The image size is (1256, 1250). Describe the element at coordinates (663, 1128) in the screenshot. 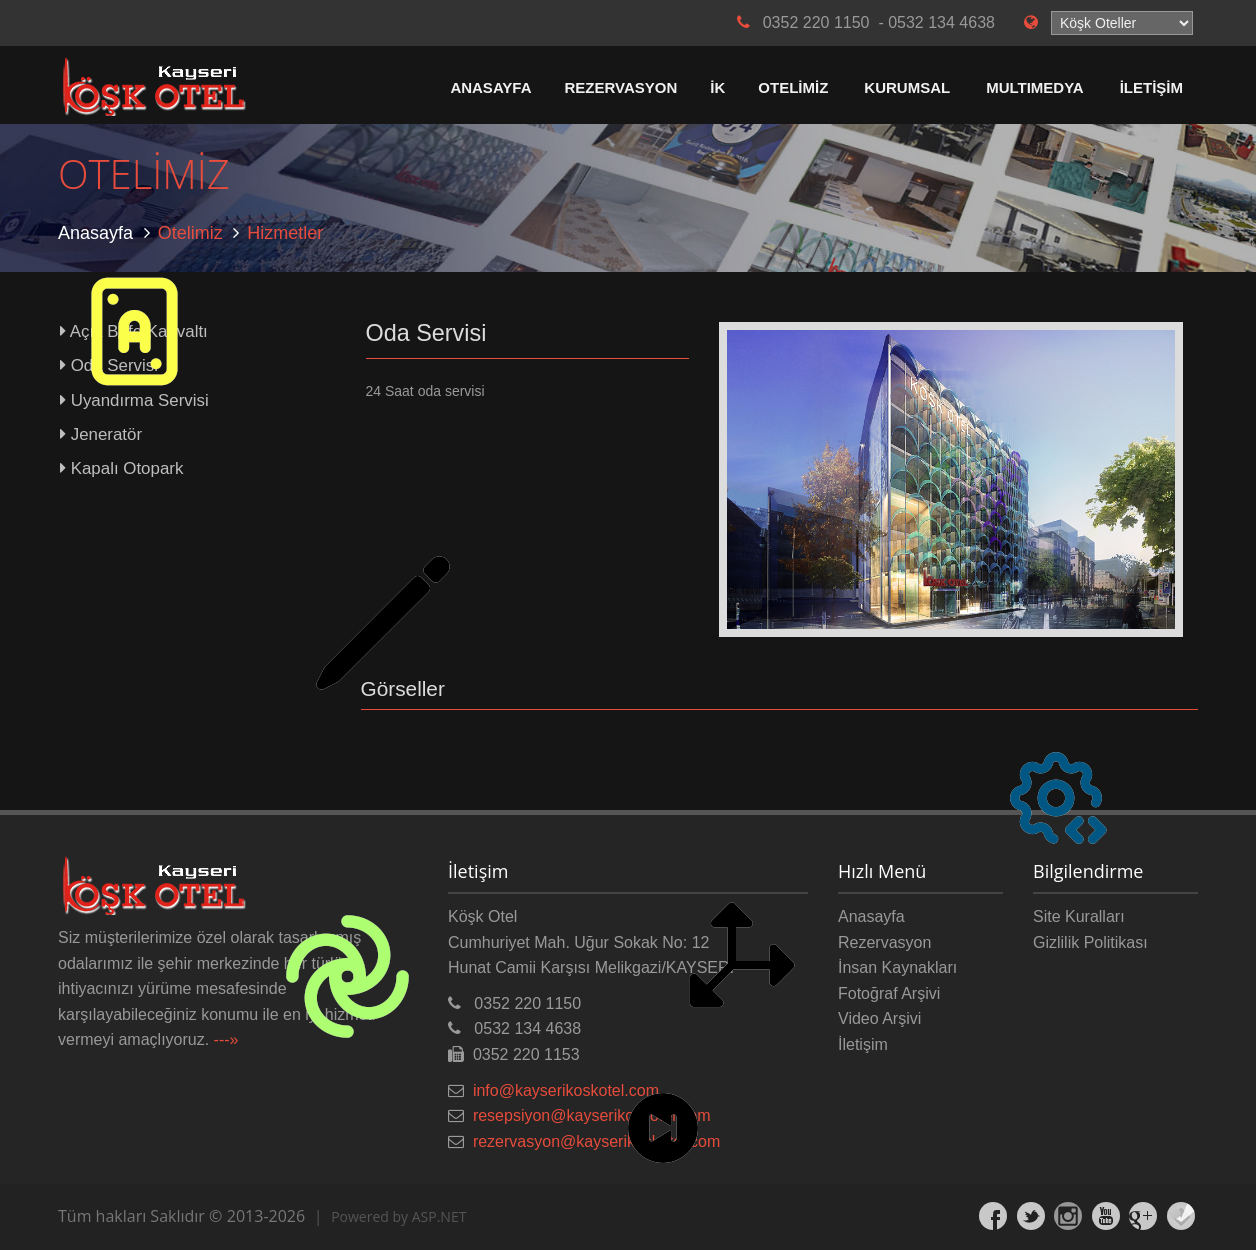

I see `skip to the next track` at that location.